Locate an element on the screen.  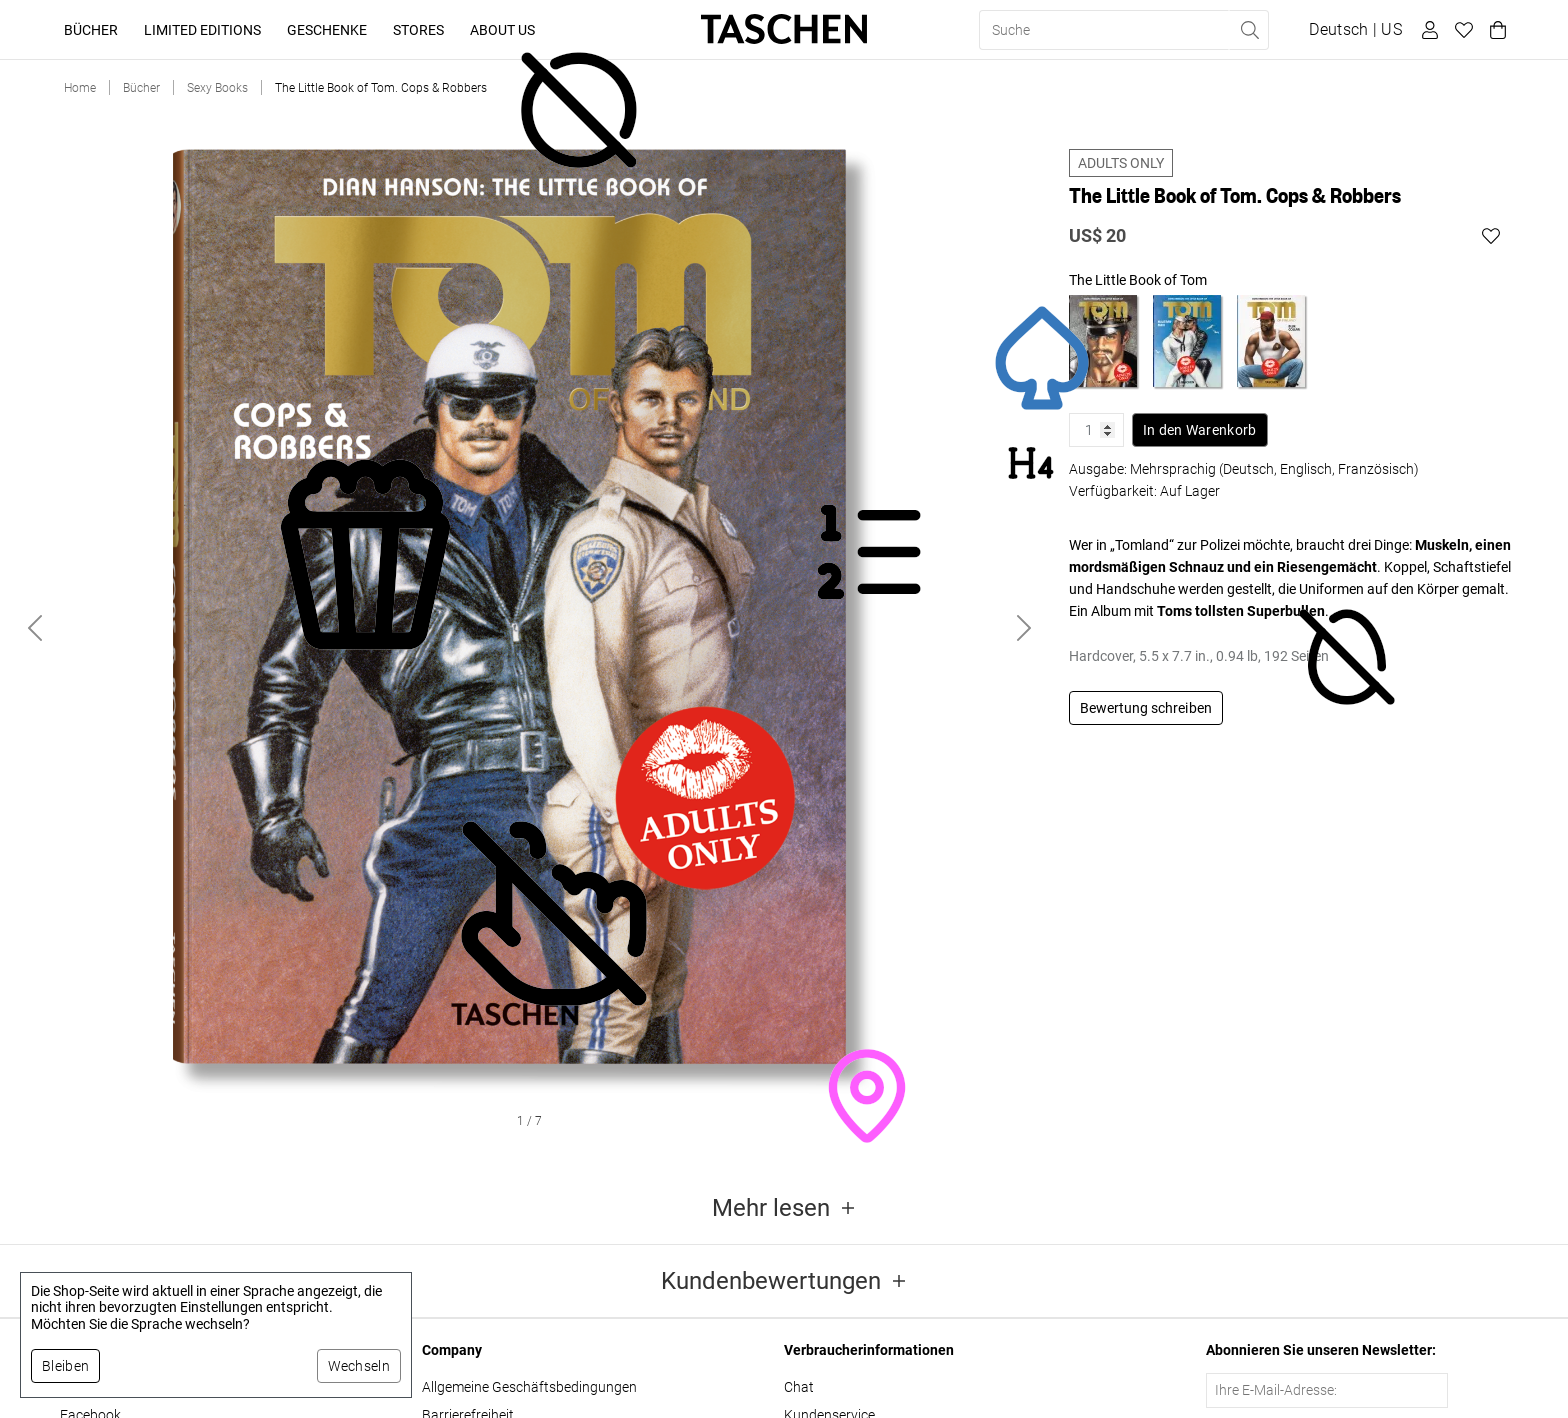
disable touch or pointer input is located at coordinates (554, 913).